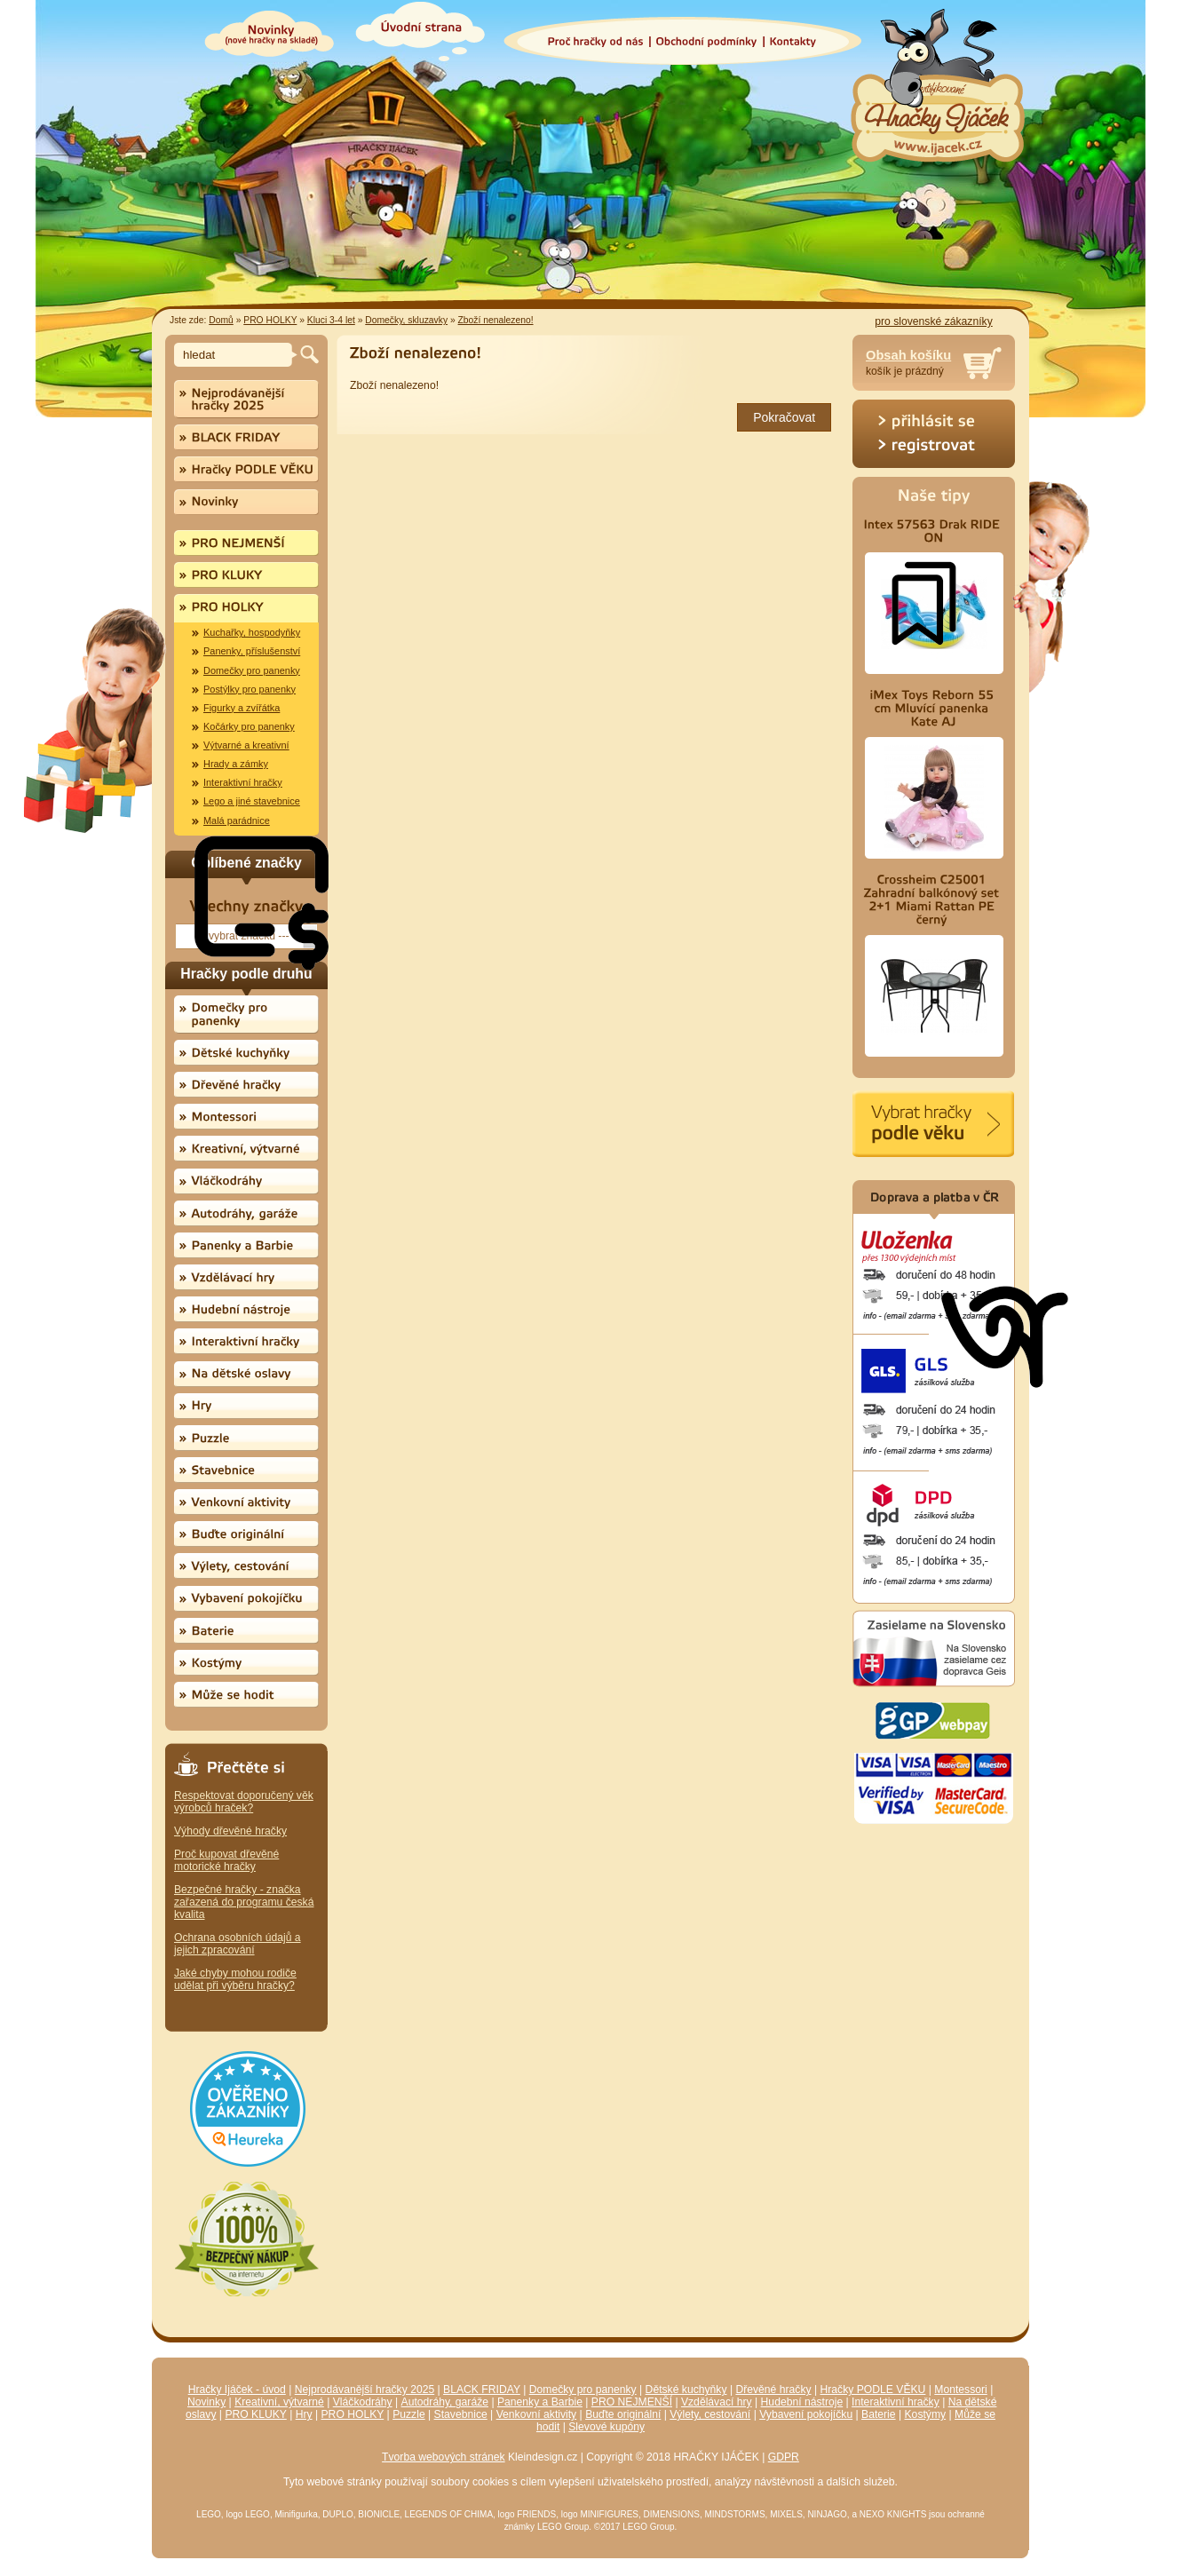 This screenshot has height=2576, width=1181. I want to click on access tablet payment or billing settings, so click(261, 896).